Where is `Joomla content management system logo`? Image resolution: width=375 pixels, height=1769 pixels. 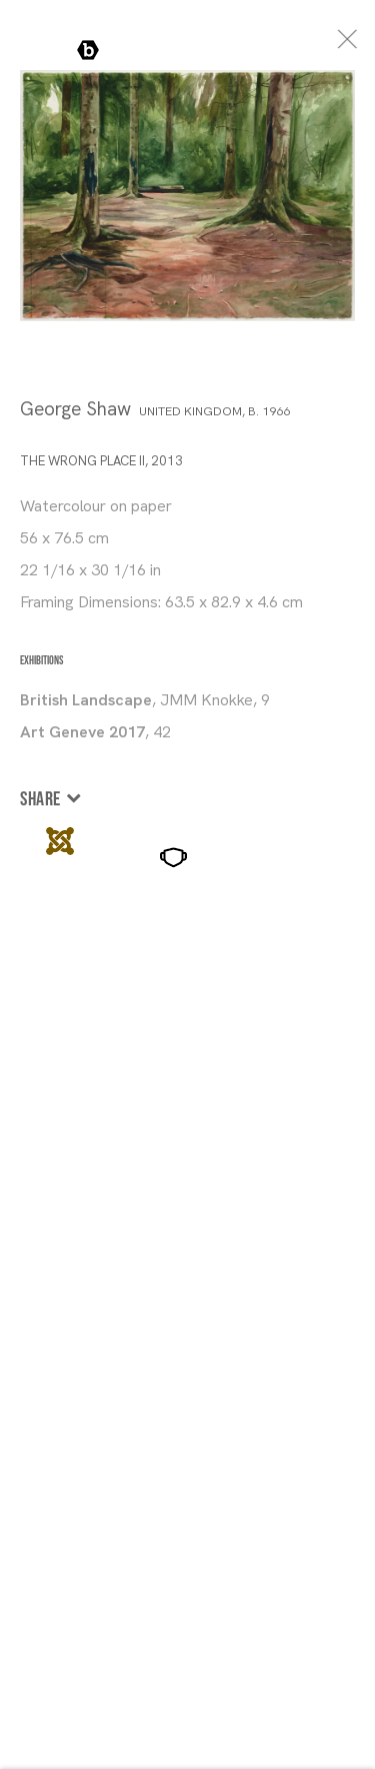
Joomla content management system logo is located at coordinates (60, 841).